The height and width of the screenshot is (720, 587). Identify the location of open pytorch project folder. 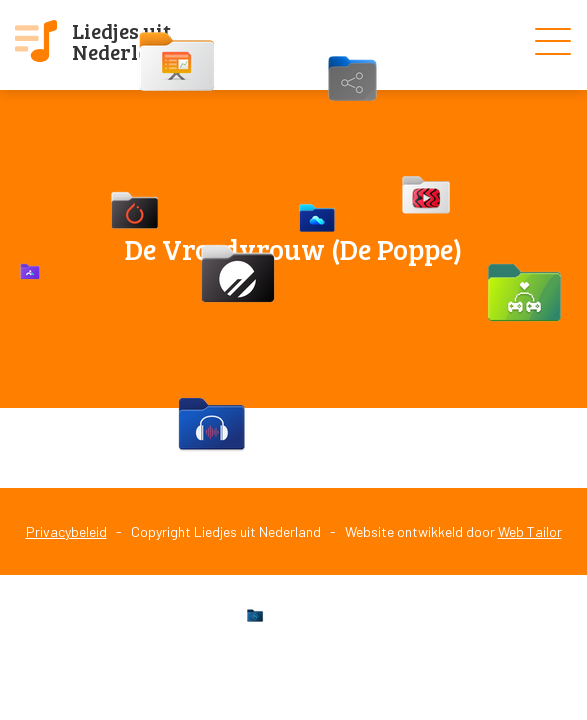
(134, 211).